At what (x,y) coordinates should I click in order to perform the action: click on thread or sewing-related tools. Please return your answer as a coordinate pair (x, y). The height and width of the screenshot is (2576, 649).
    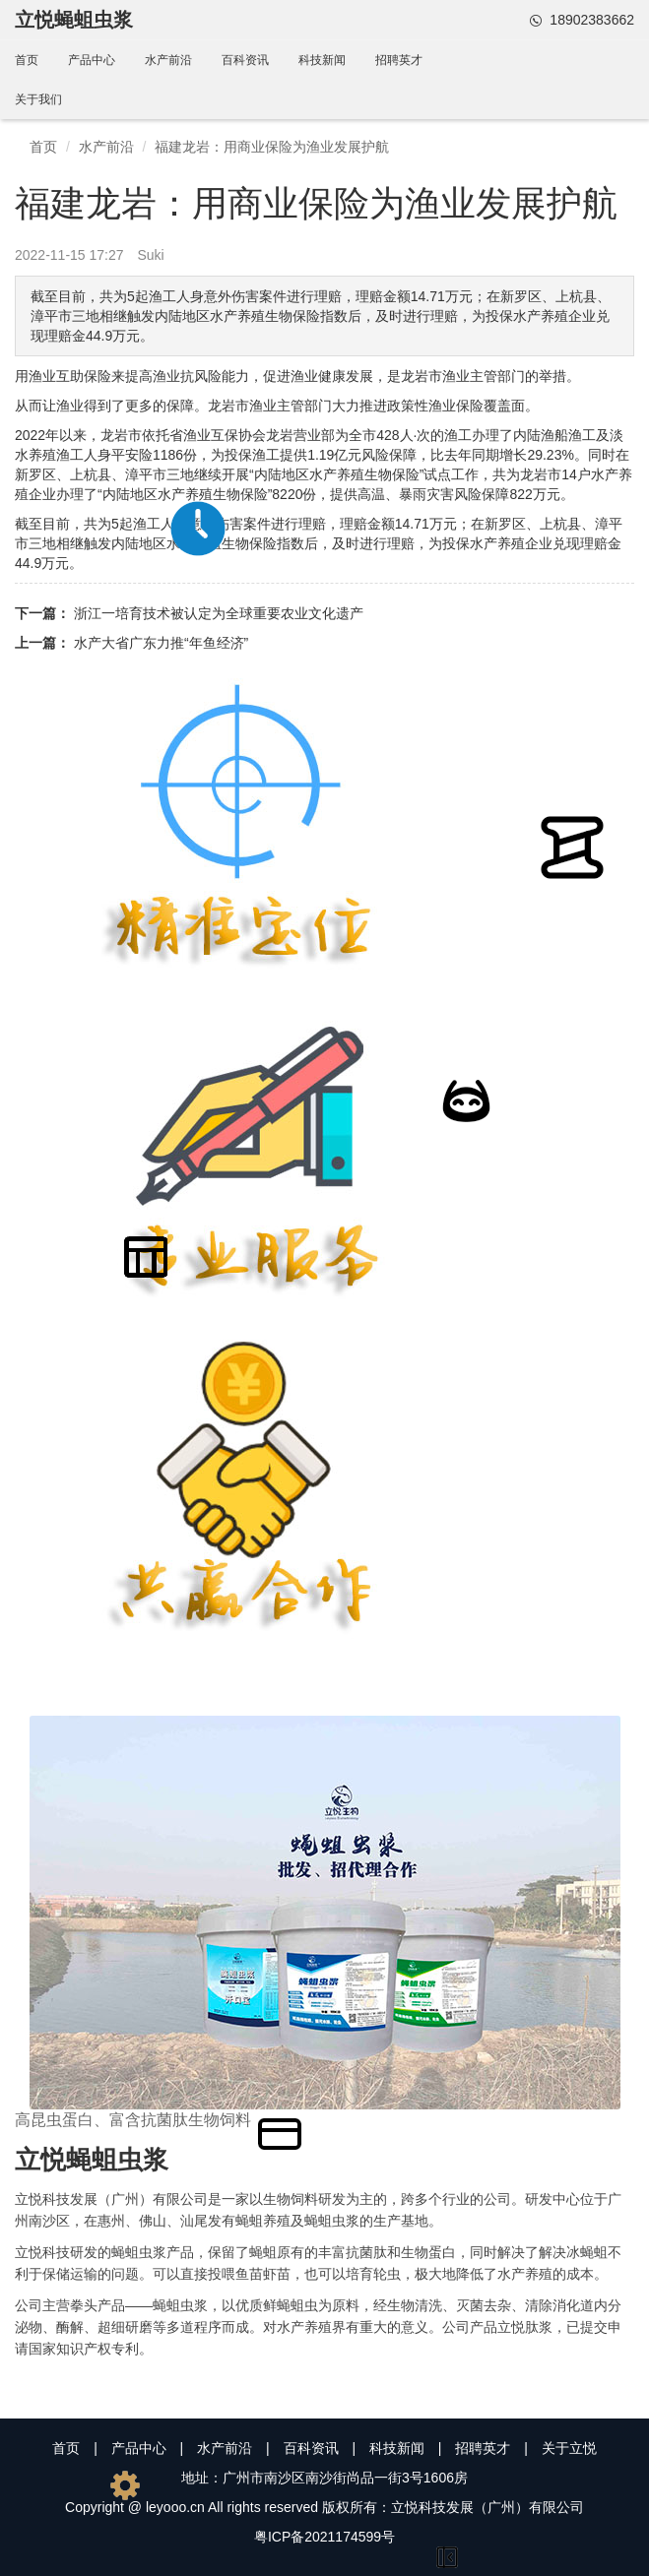
    Looking at the image, I should click on (572, 848).